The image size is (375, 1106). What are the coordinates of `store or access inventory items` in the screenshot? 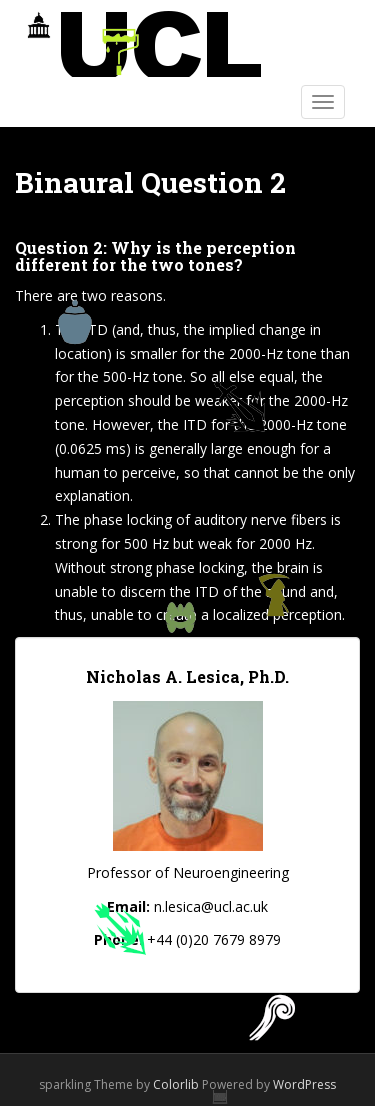 It's located at (75, 322).